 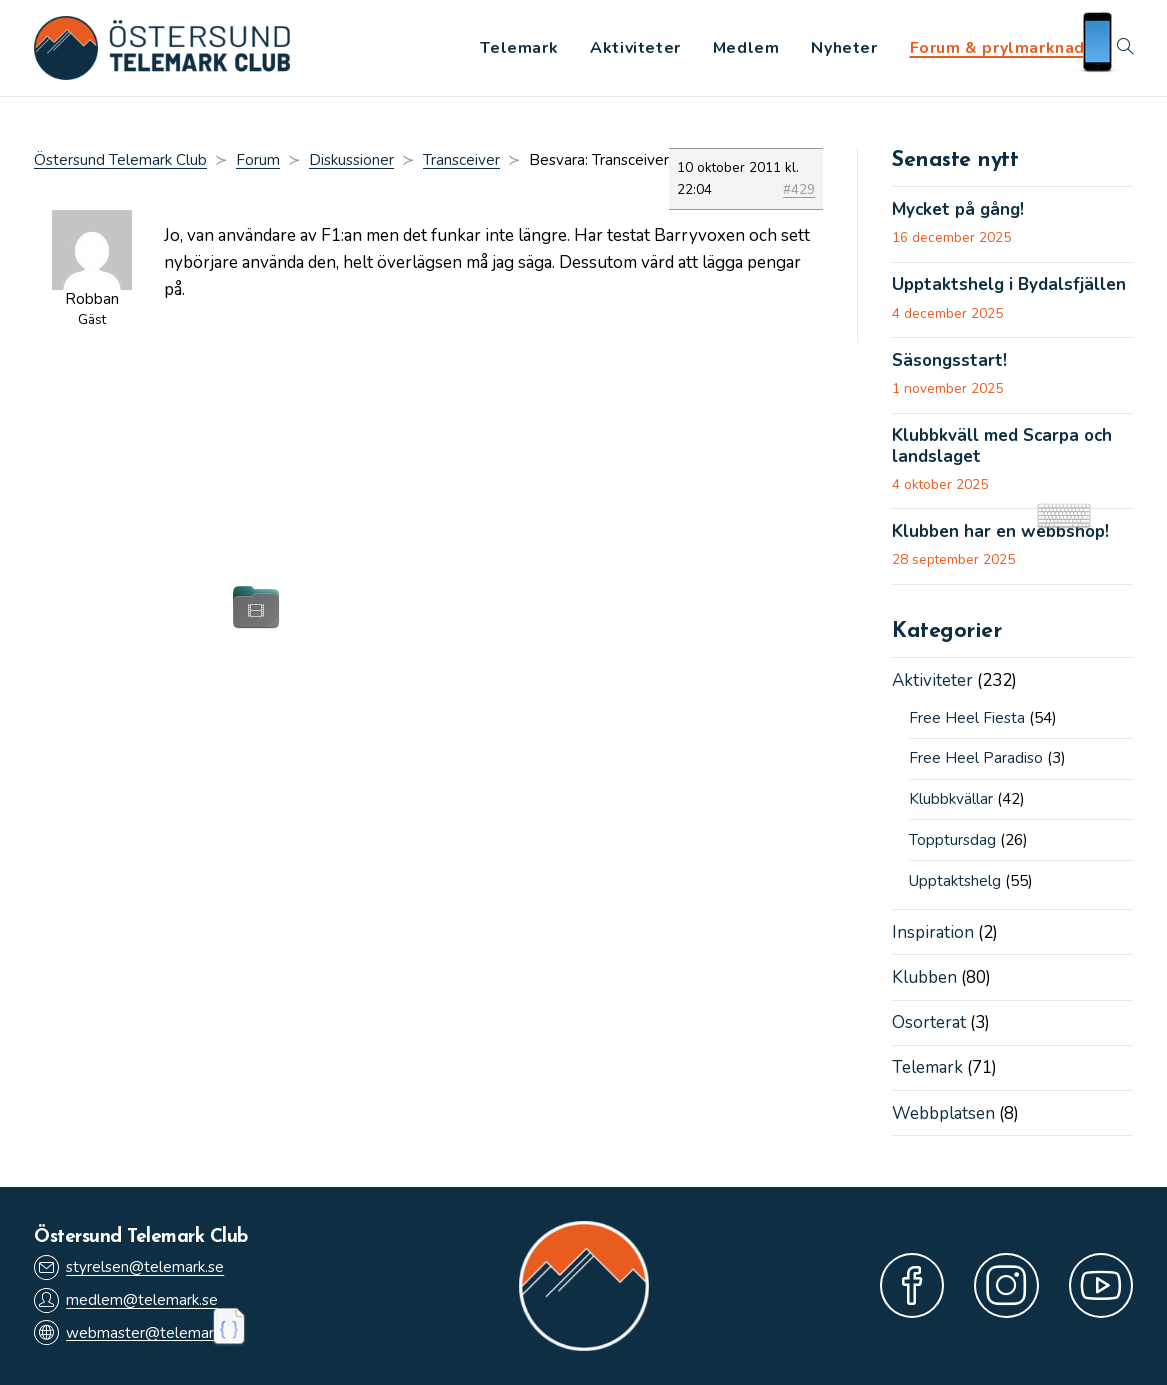 I want to click on open your videos folder, so click(x=256, y=607).